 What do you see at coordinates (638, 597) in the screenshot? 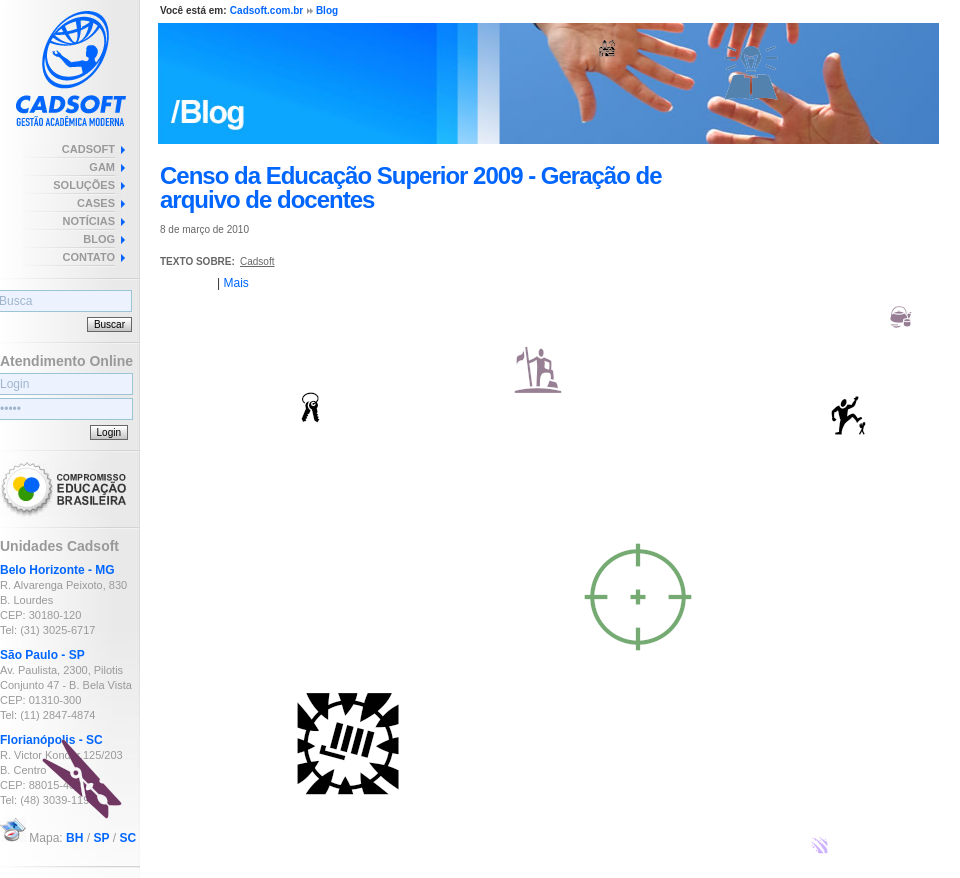
I see `aim or target an object in a game` at bounding box center [638, 597].